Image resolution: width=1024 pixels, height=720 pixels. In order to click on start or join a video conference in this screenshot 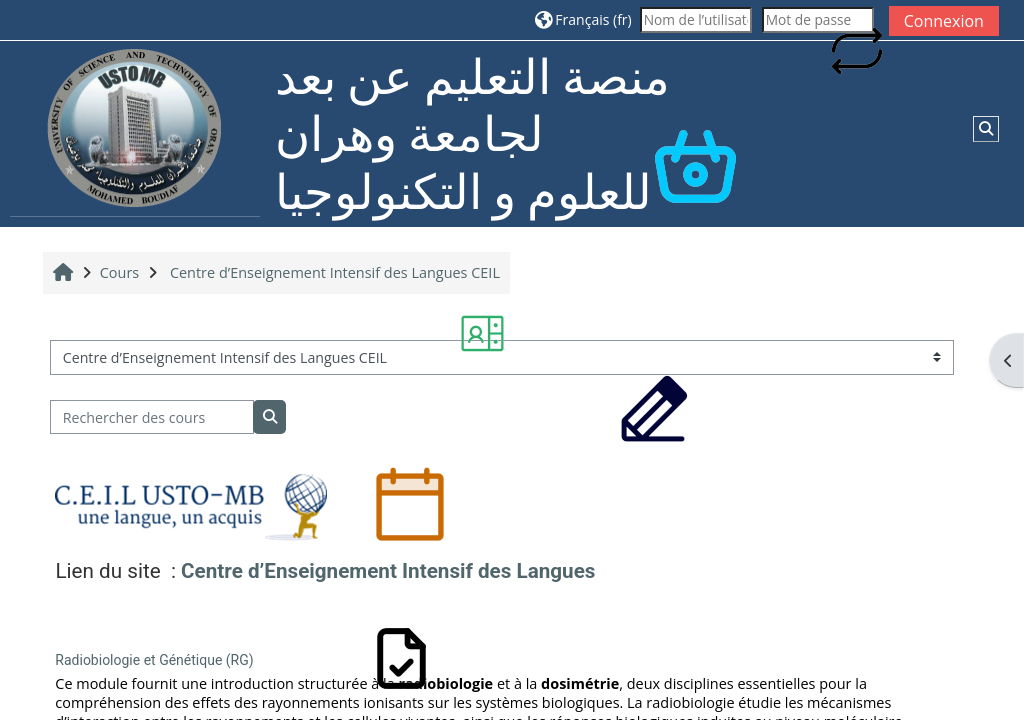, I will do `click(482, 333)`.